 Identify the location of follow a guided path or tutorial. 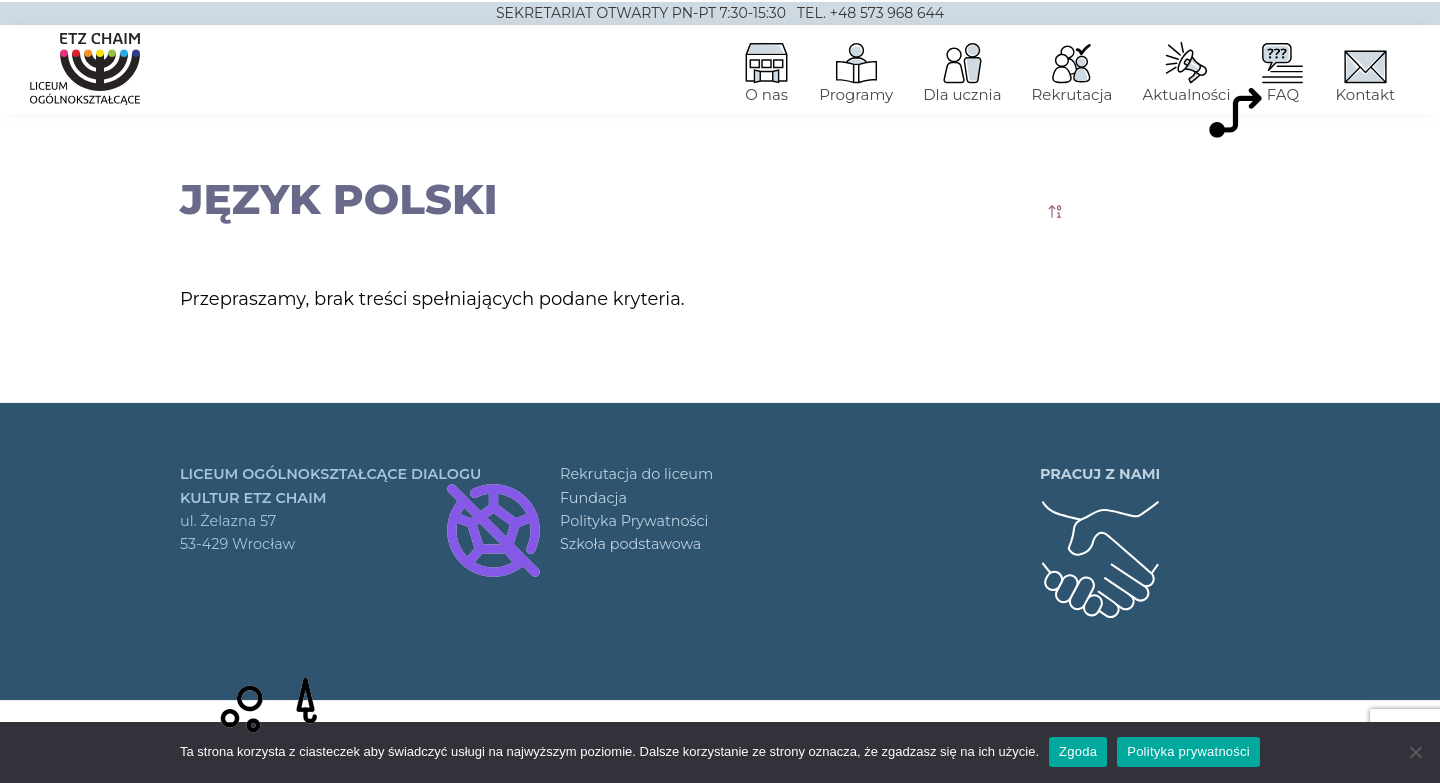
(1235, 111).